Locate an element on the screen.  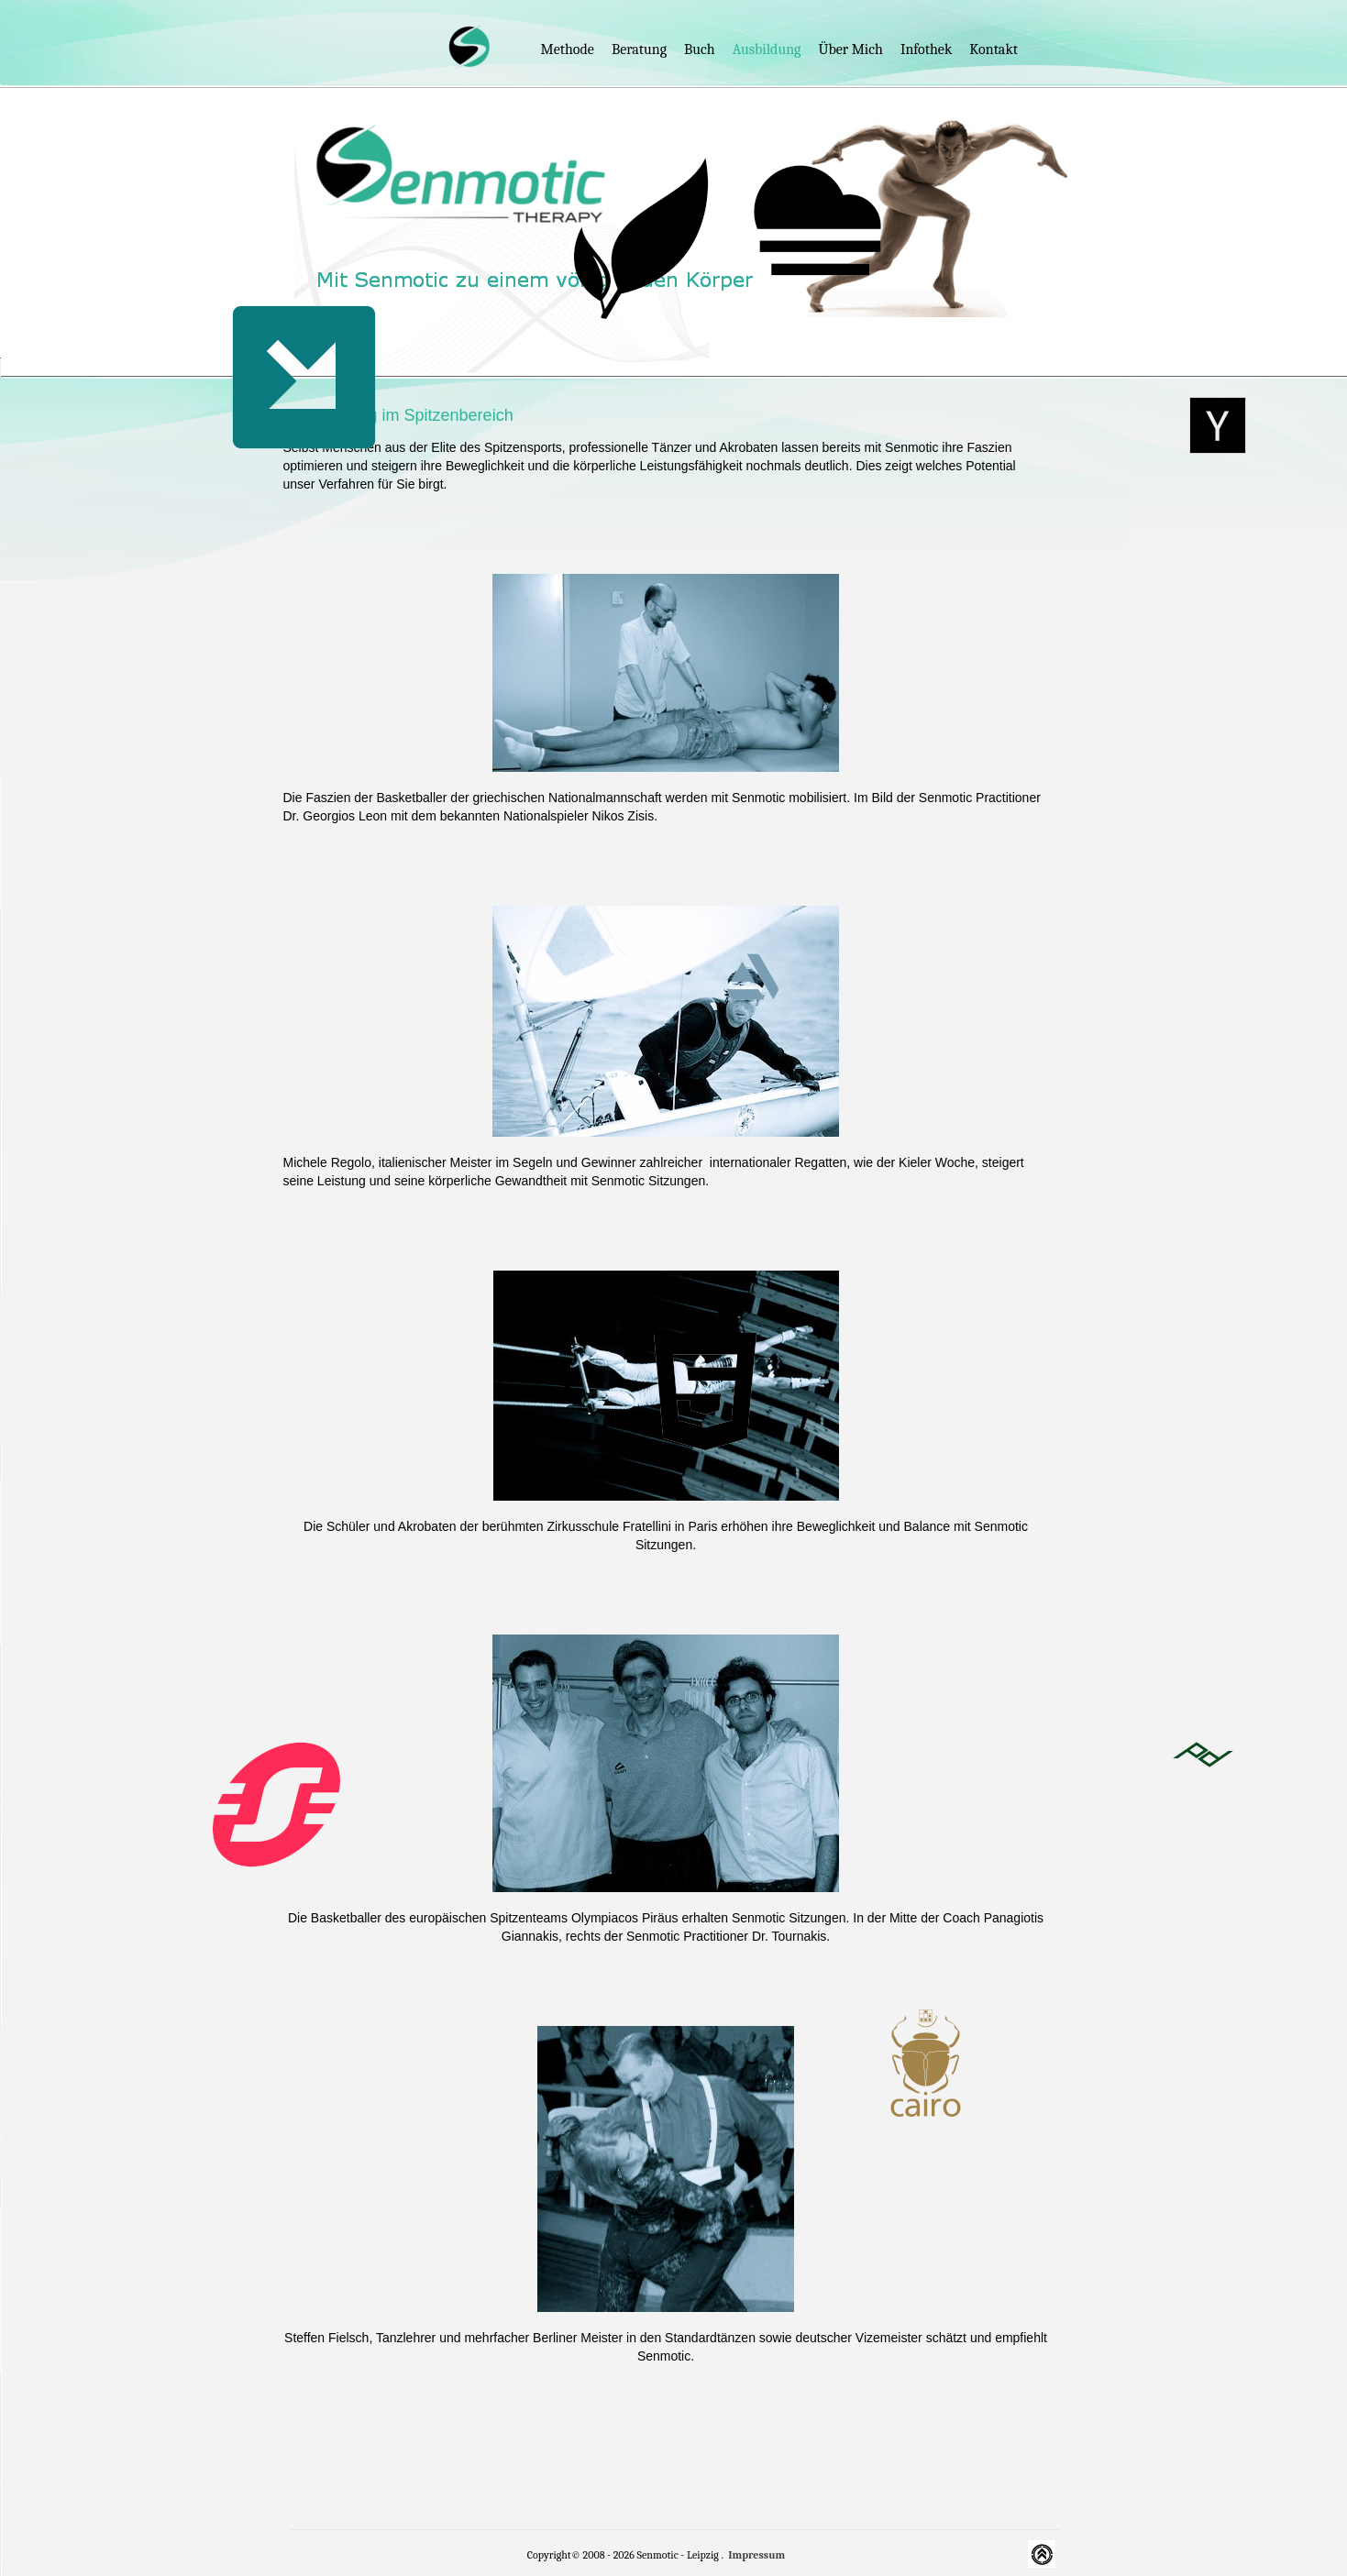
indicates content built with HTML5 technology is located at coordinates (705, 1392).